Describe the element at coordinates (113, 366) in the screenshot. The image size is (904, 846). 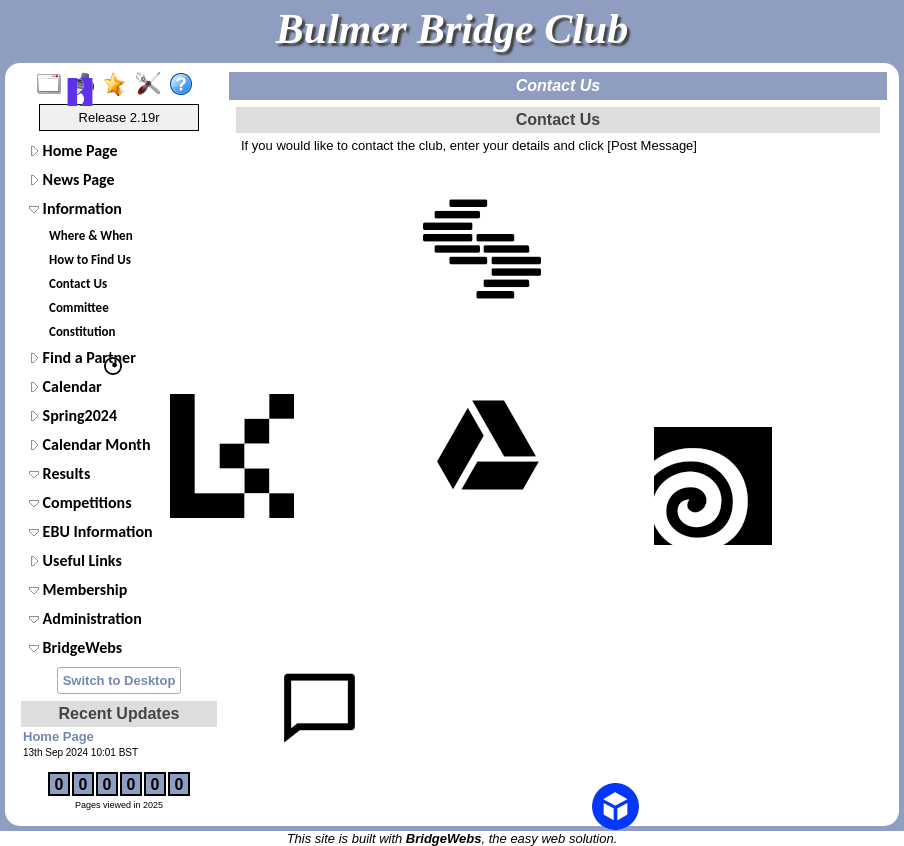
I see `open kuula 360° photo platform` at that location.